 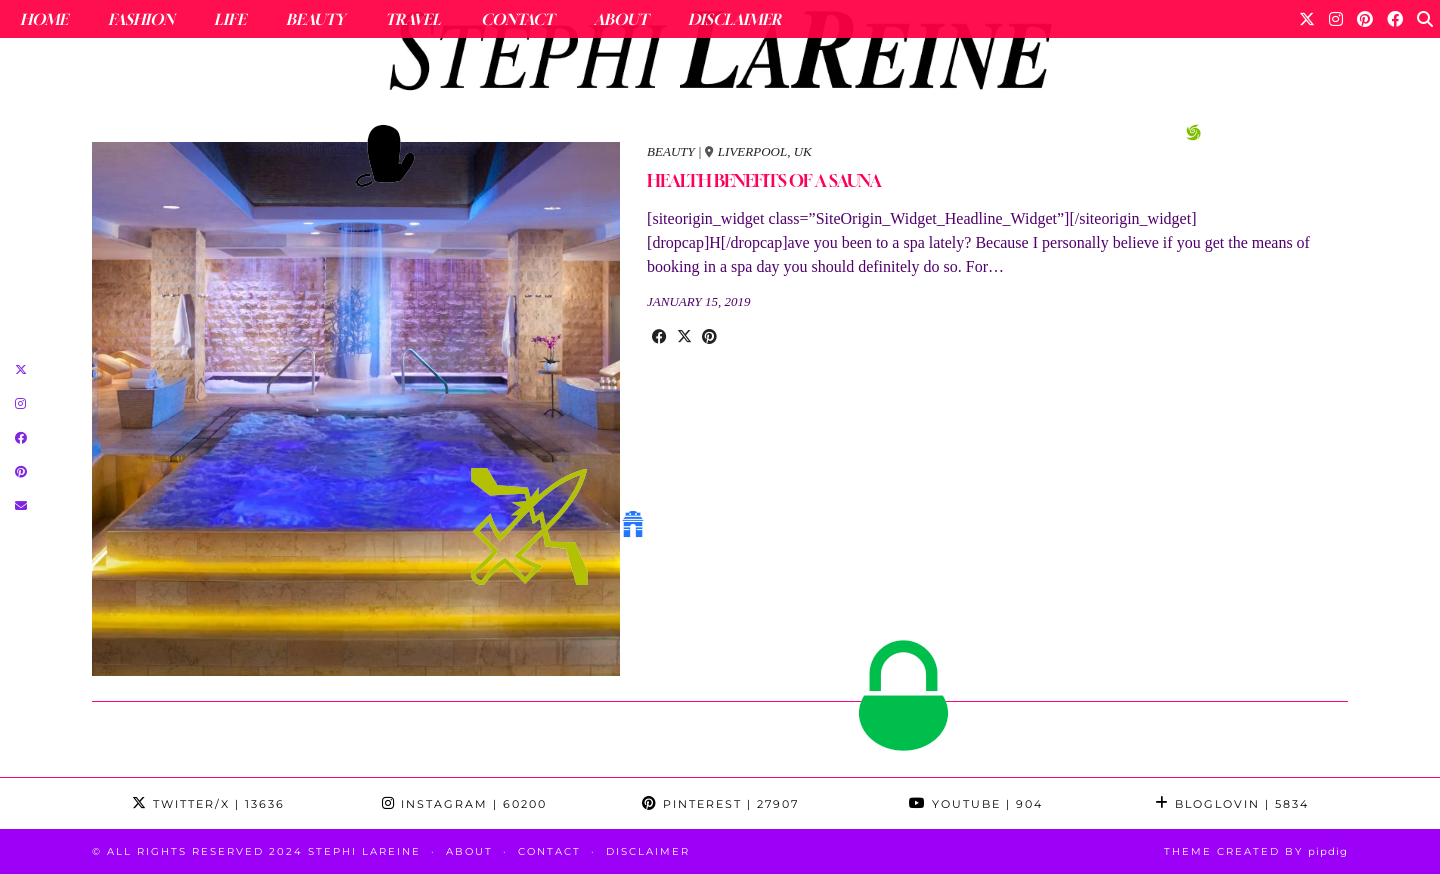 What do you see at coordinates (386, 155) in the screenshot?
I see `access cooking or recipe features` at bounding box center [386, 155].